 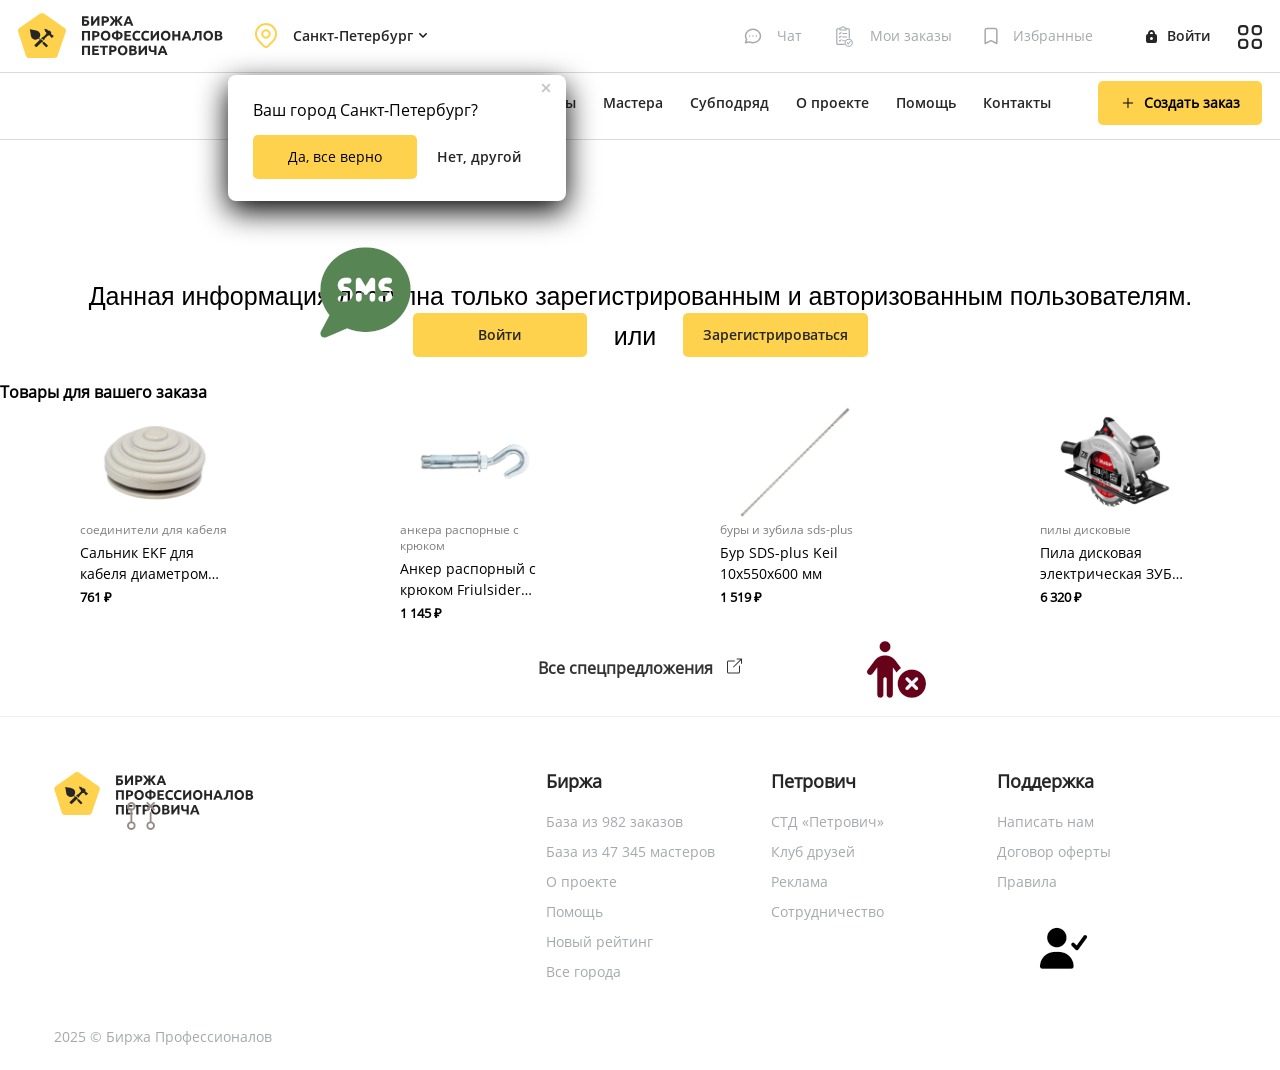 I want to click on send an SMS text message, so click(x=365, y=292).